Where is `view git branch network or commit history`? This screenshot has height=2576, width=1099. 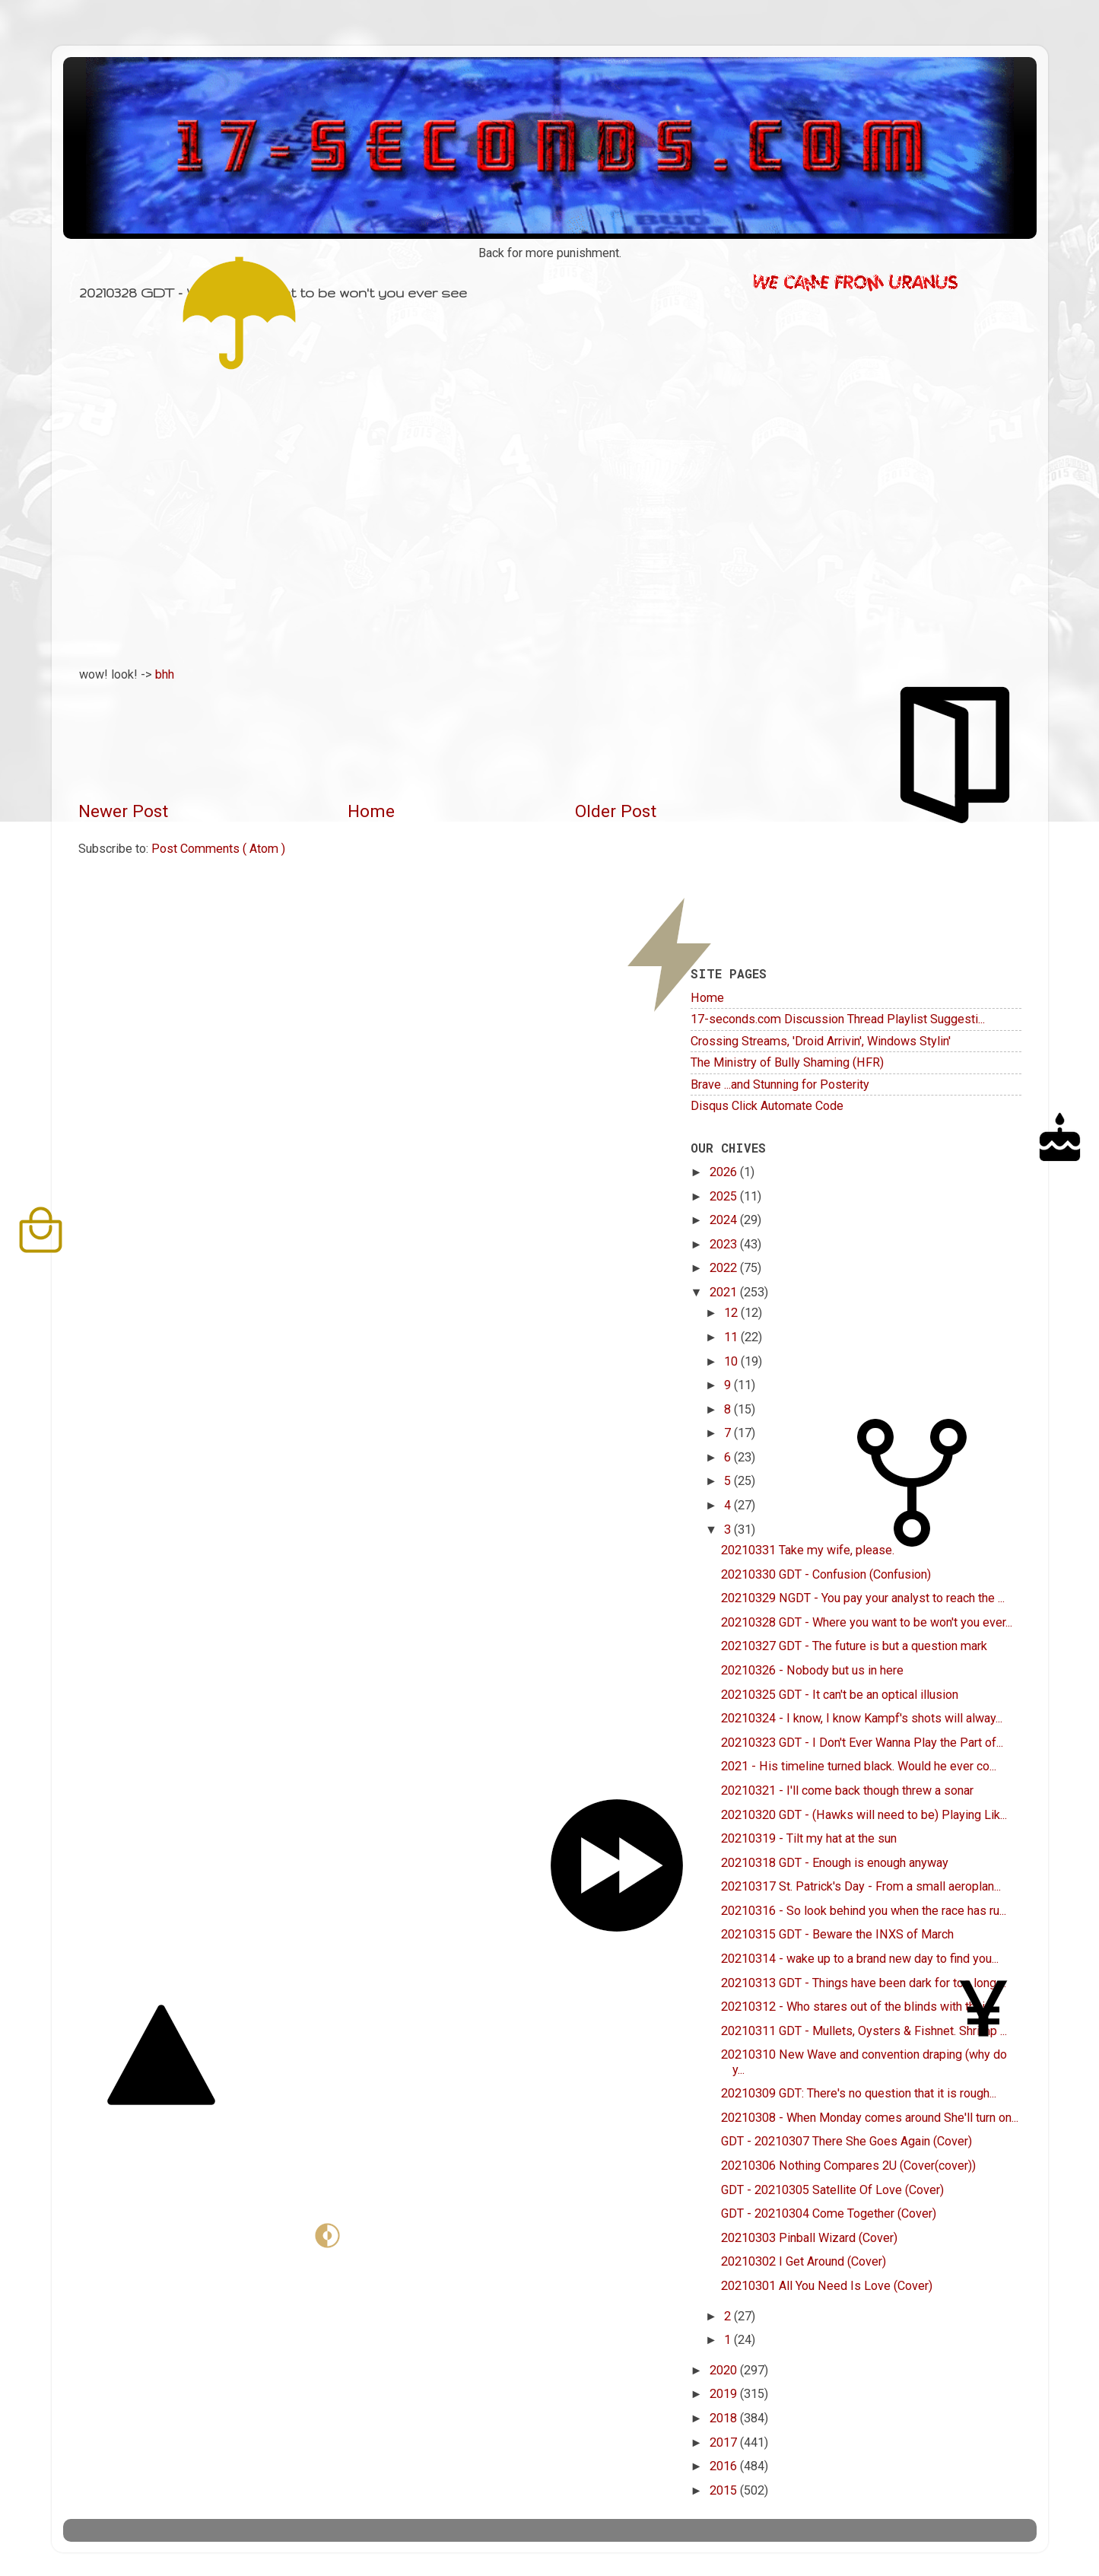 view git branch network or commit history is located at coordinates (912, 1483).